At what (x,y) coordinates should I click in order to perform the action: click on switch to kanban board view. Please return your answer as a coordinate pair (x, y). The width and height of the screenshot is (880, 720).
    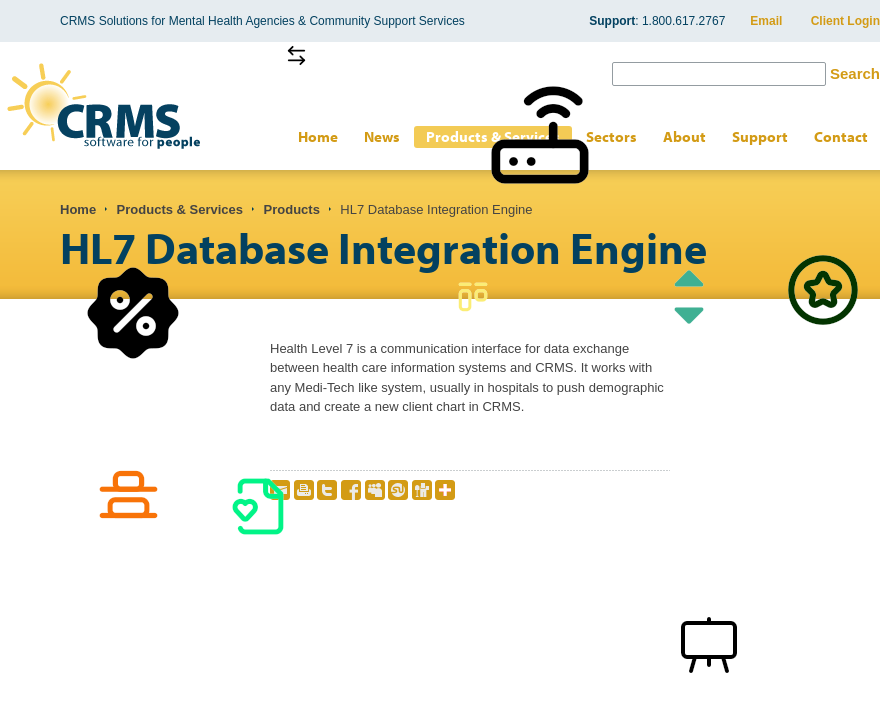
    Looking at the image, I should click on (473, 297).